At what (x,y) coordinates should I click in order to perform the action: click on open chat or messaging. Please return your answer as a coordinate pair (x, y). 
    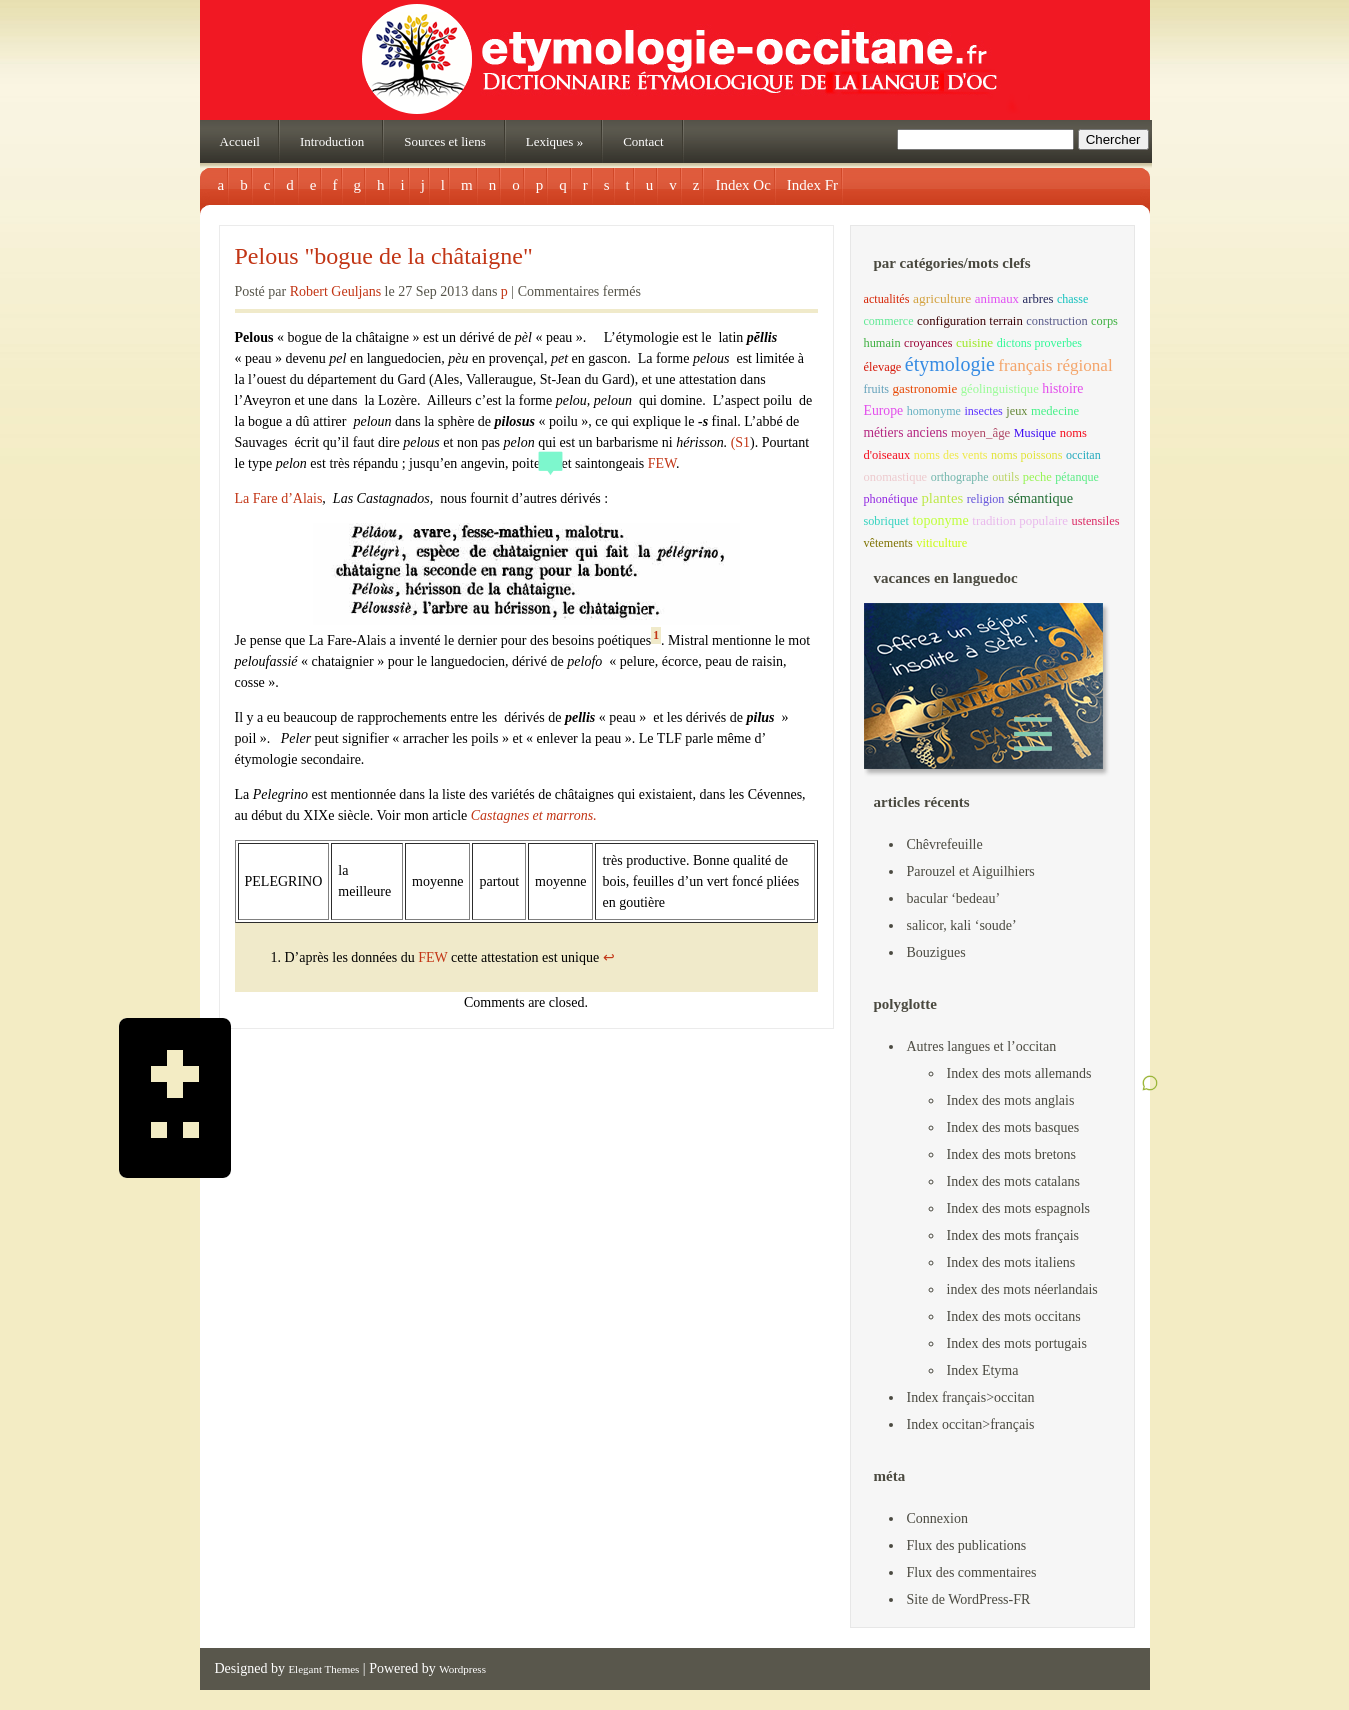
    Looking at the image, I should click on (1150, 1083).